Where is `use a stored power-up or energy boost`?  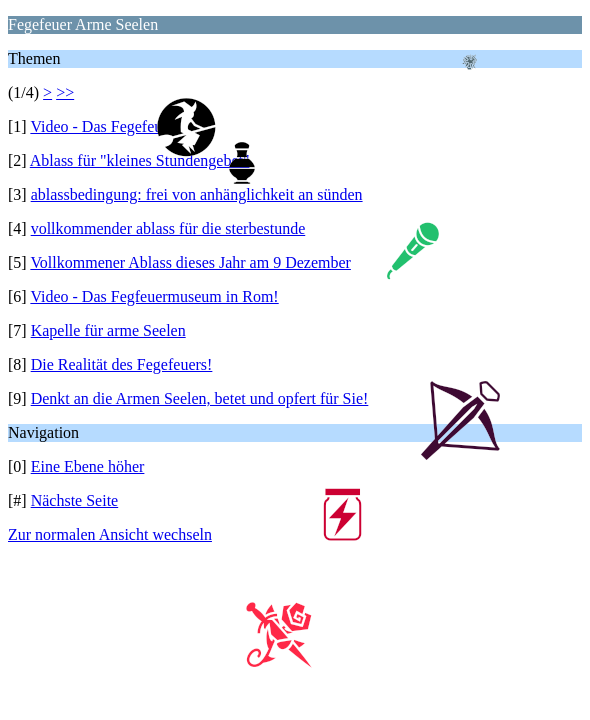
use a stored power-up or energy boost is located at coordinates (342, 514).